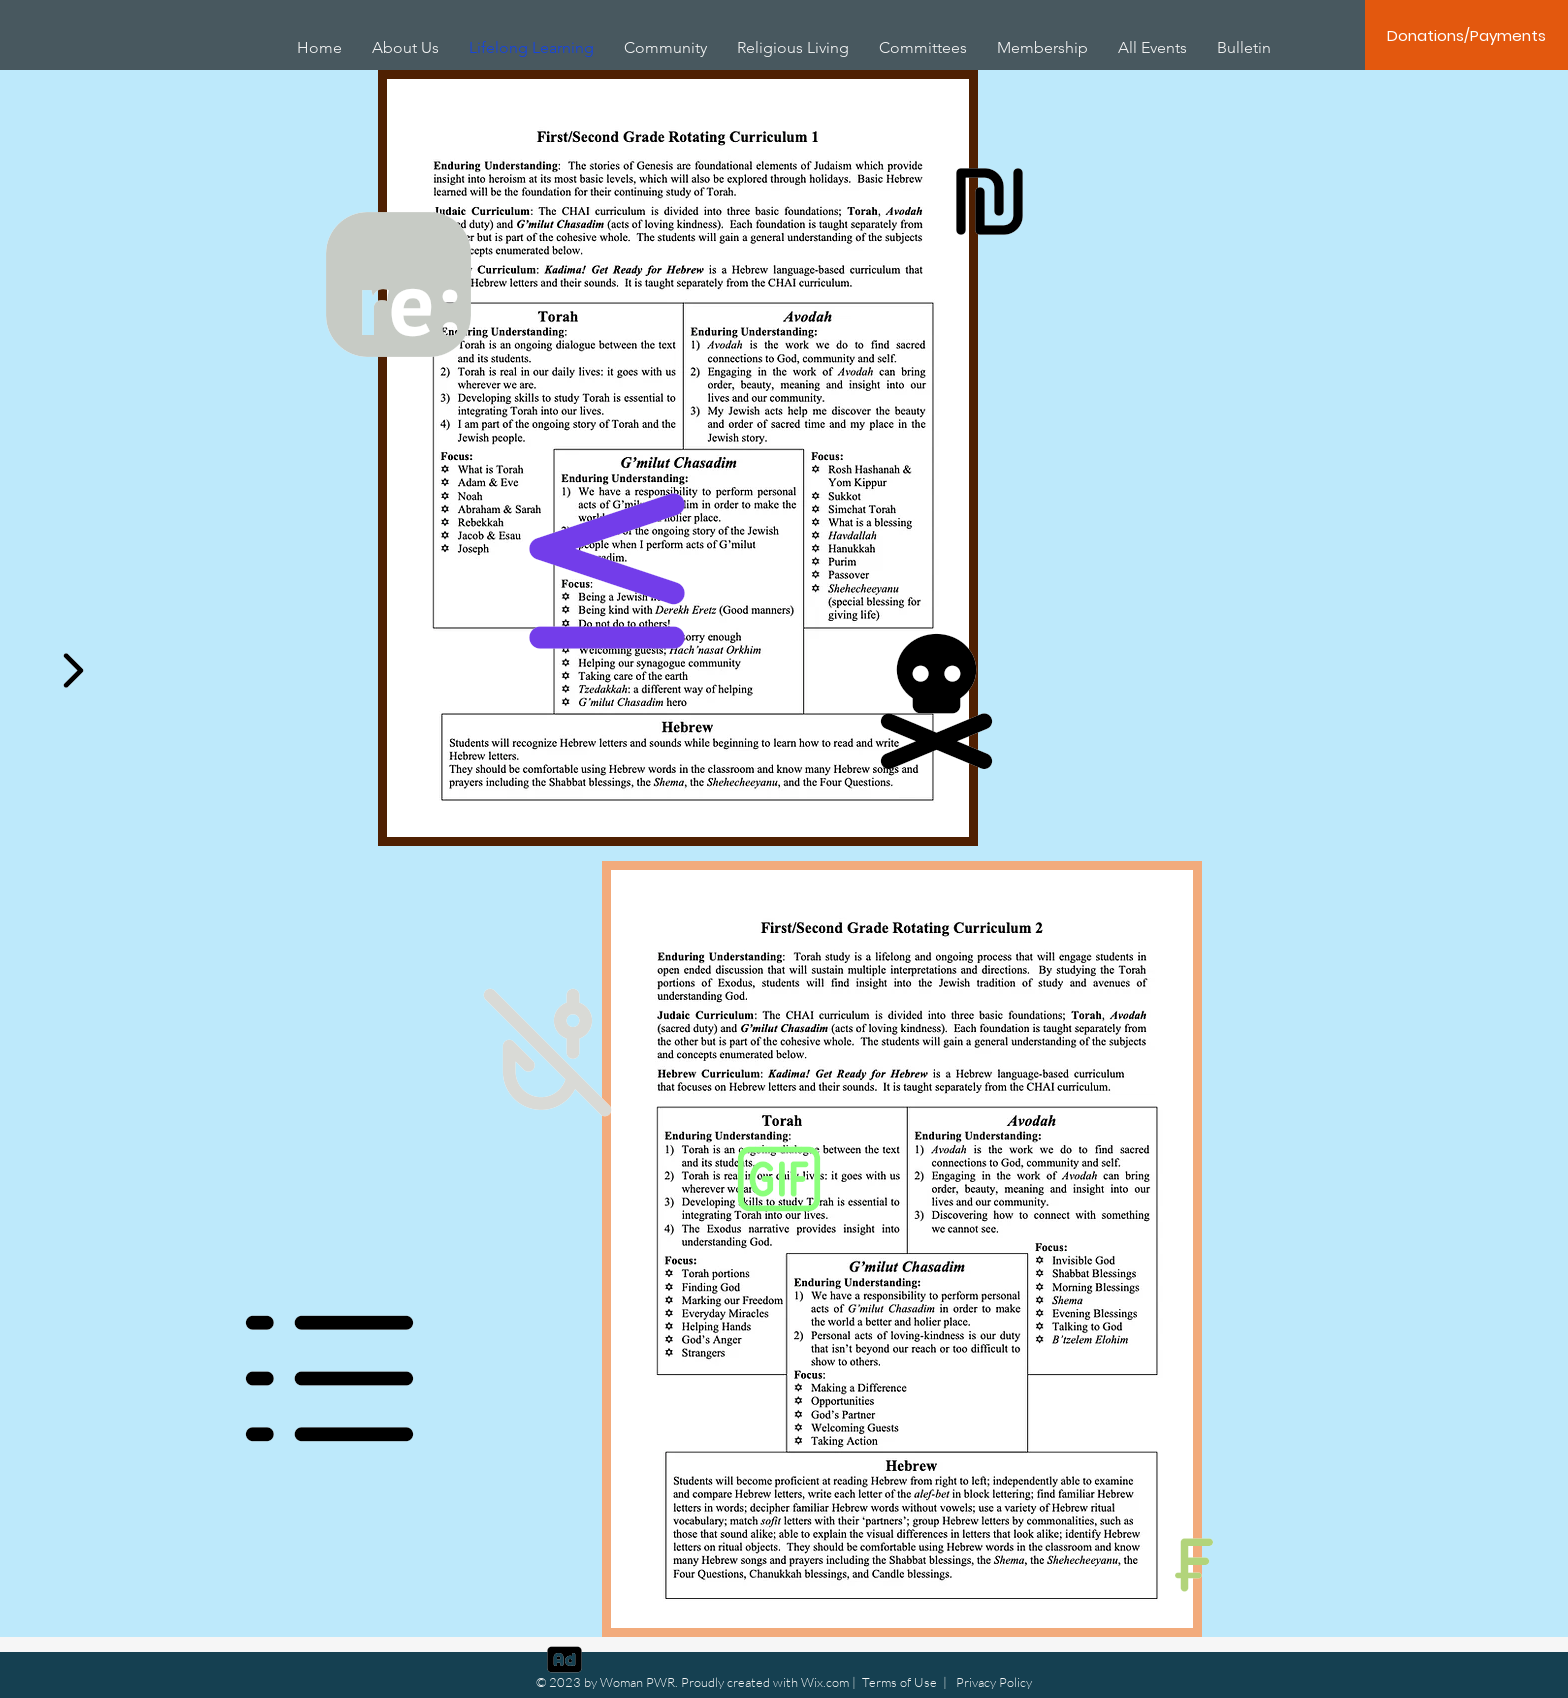 The width and height of the screenshot is (1568, 1698). What do you see at coordinates (989, 201) in the screenshot?
I see `indicates Israeli new shekel currency` at bounding box center [989, 201].